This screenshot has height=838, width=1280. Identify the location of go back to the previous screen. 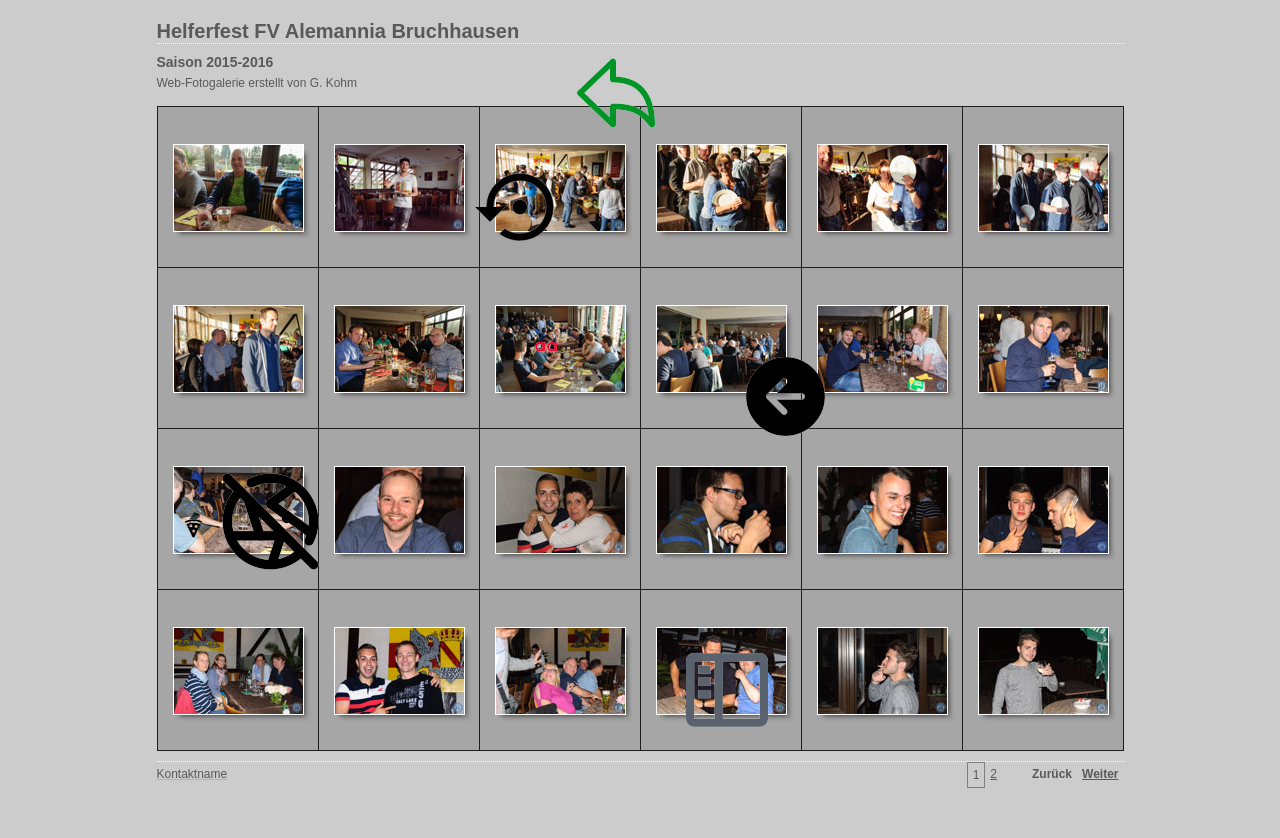
(785, 396).